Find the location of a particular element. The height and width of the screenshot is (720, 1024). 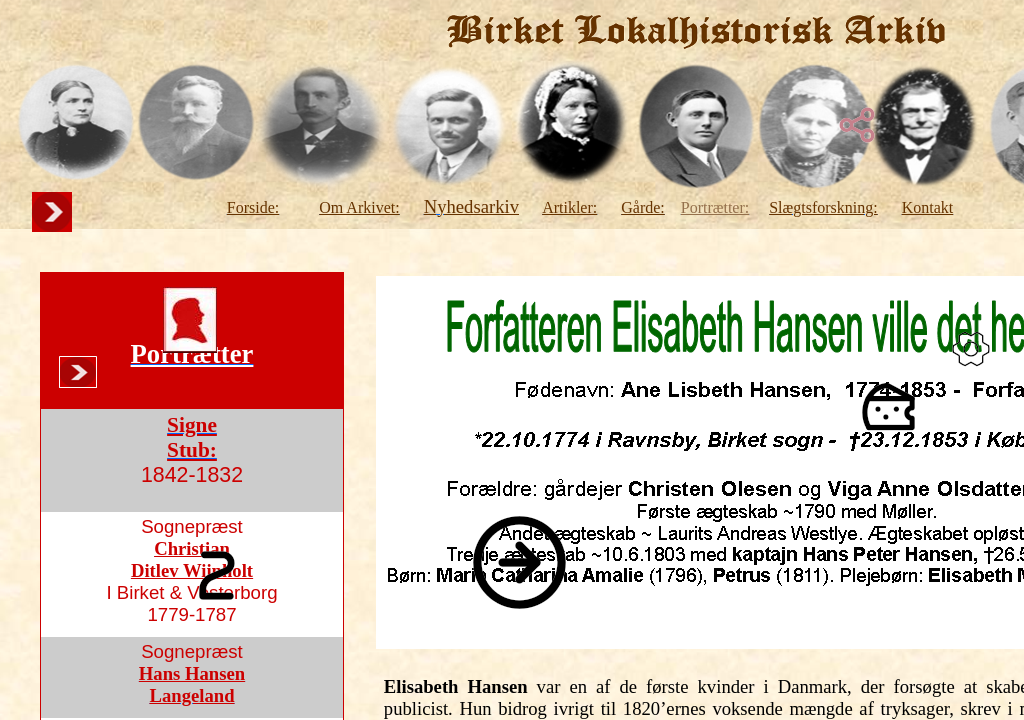

access settings or preferences is located at coordinates (971, 349).